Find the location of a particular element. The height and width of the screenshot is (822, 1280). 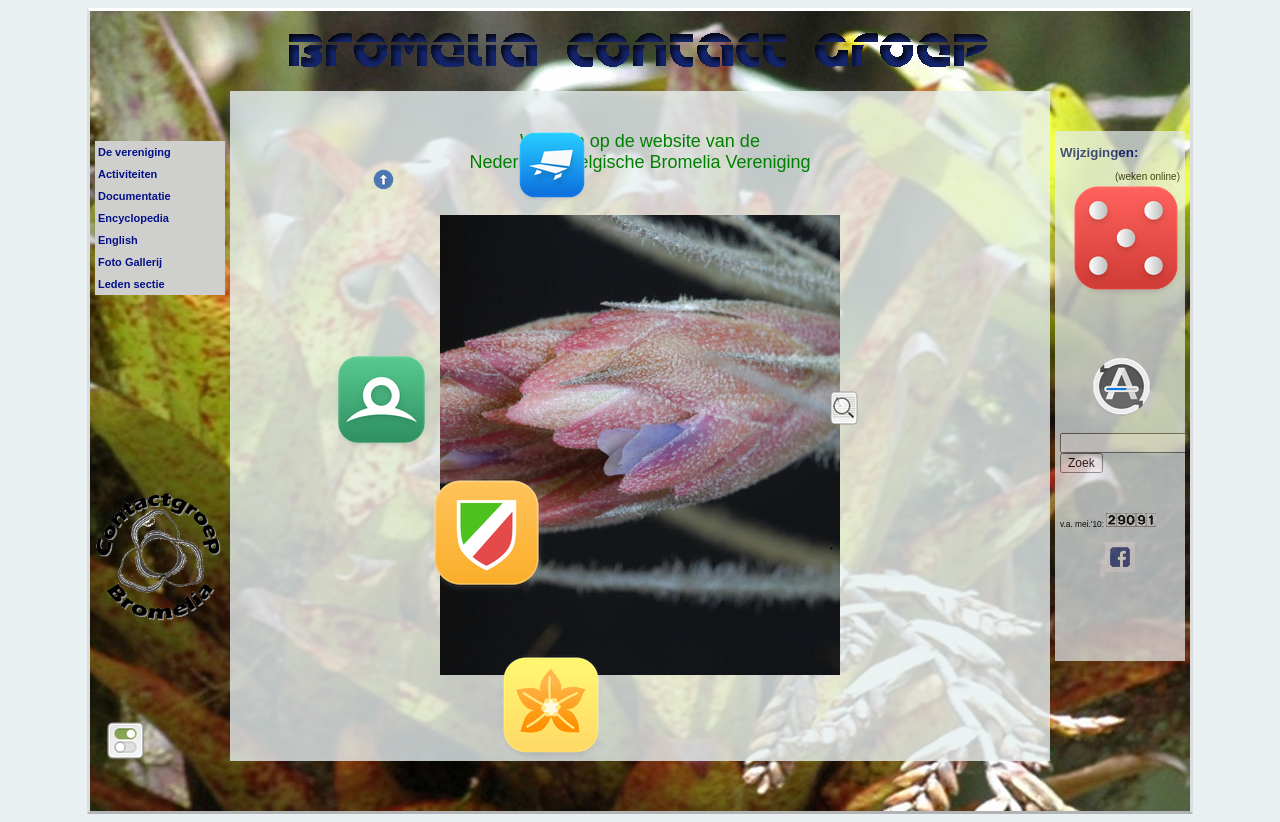

open vanilla os application is located at coordinates (551, 705).